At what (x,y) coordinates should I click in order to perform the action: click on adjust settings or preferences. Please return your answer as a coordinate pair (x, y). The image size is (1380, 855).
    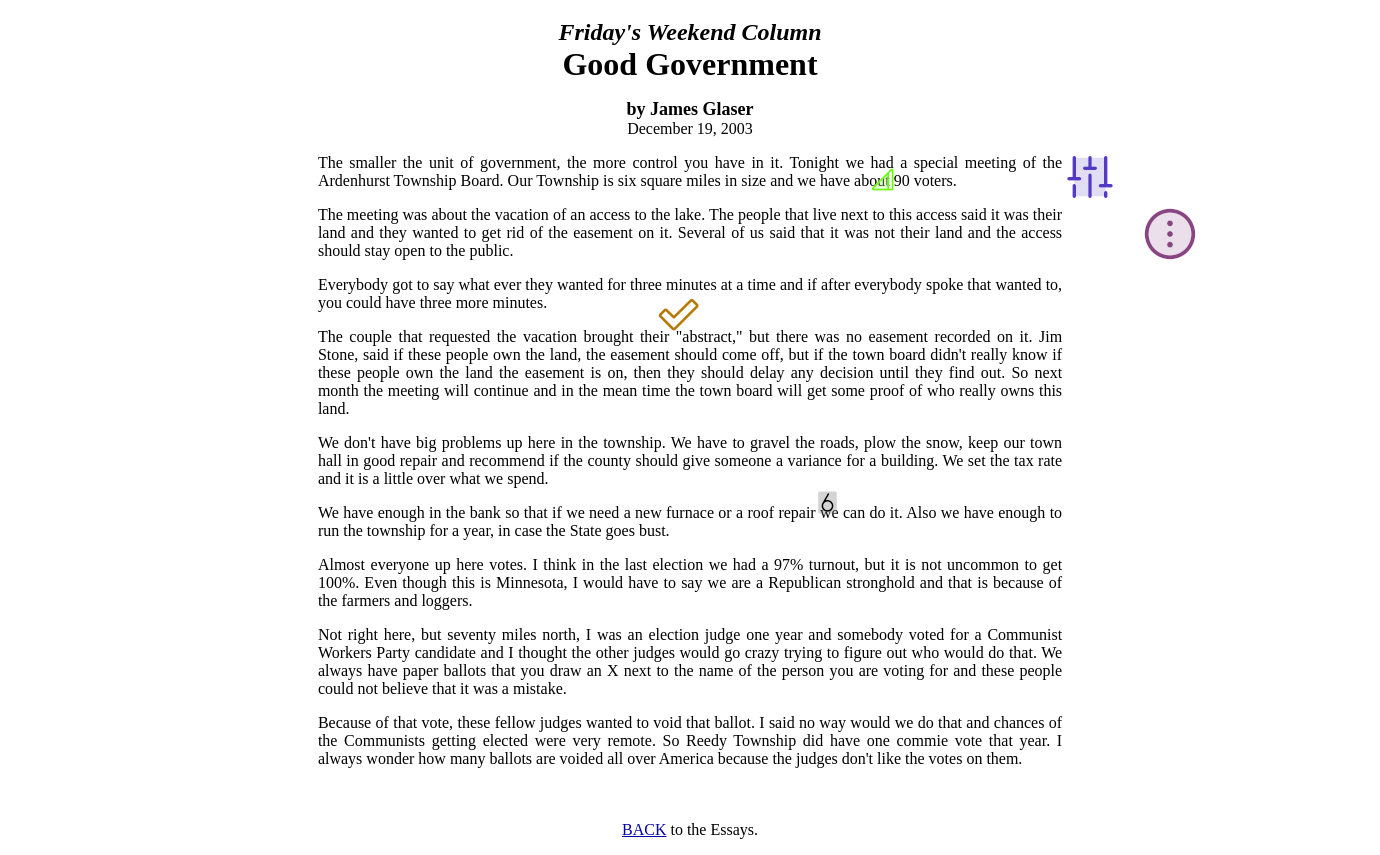
    Looking at the image, I should click on (1090, 177).